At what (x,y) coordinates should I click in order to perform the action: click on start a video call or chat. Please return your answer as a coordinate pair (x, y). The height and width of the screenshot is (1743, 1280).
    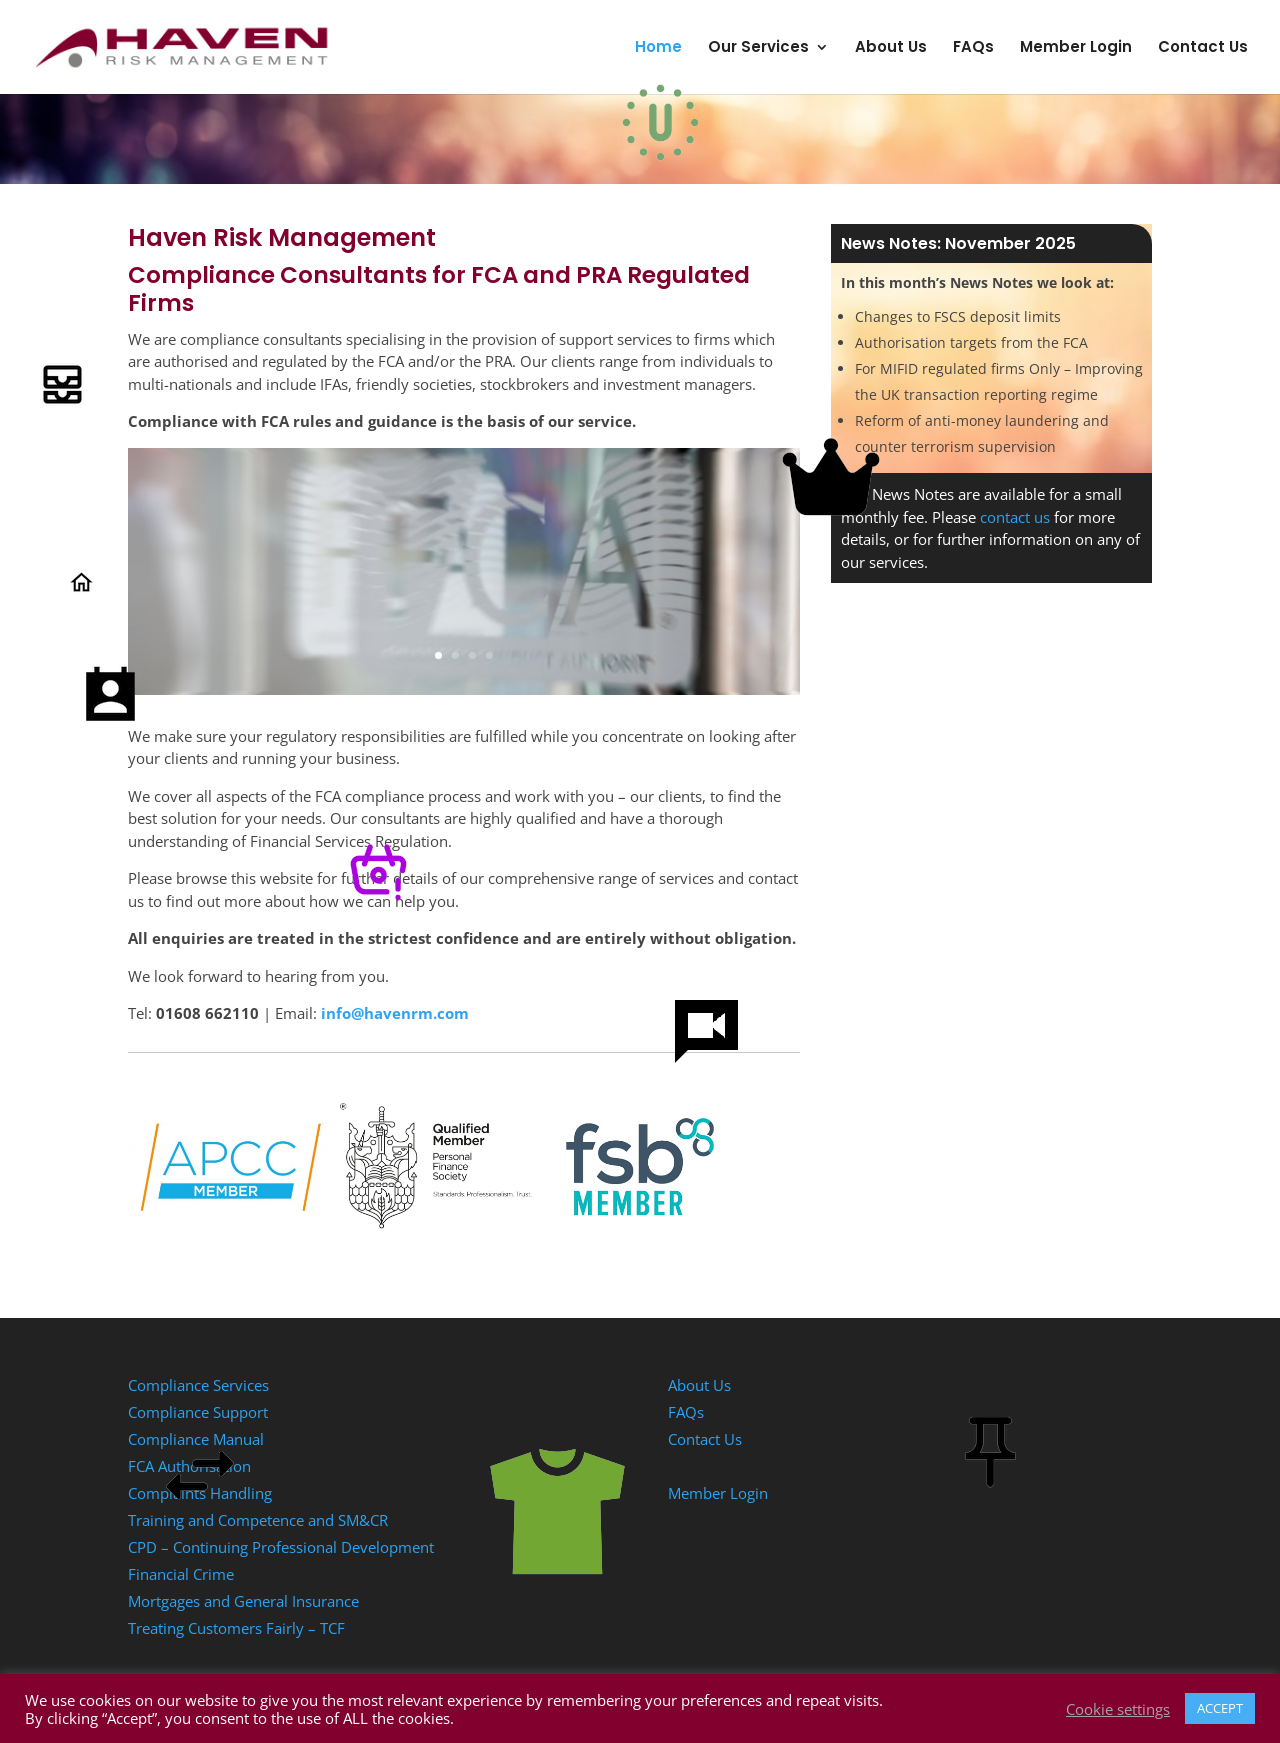
    Looking at the image, I should click on (706, 1031).